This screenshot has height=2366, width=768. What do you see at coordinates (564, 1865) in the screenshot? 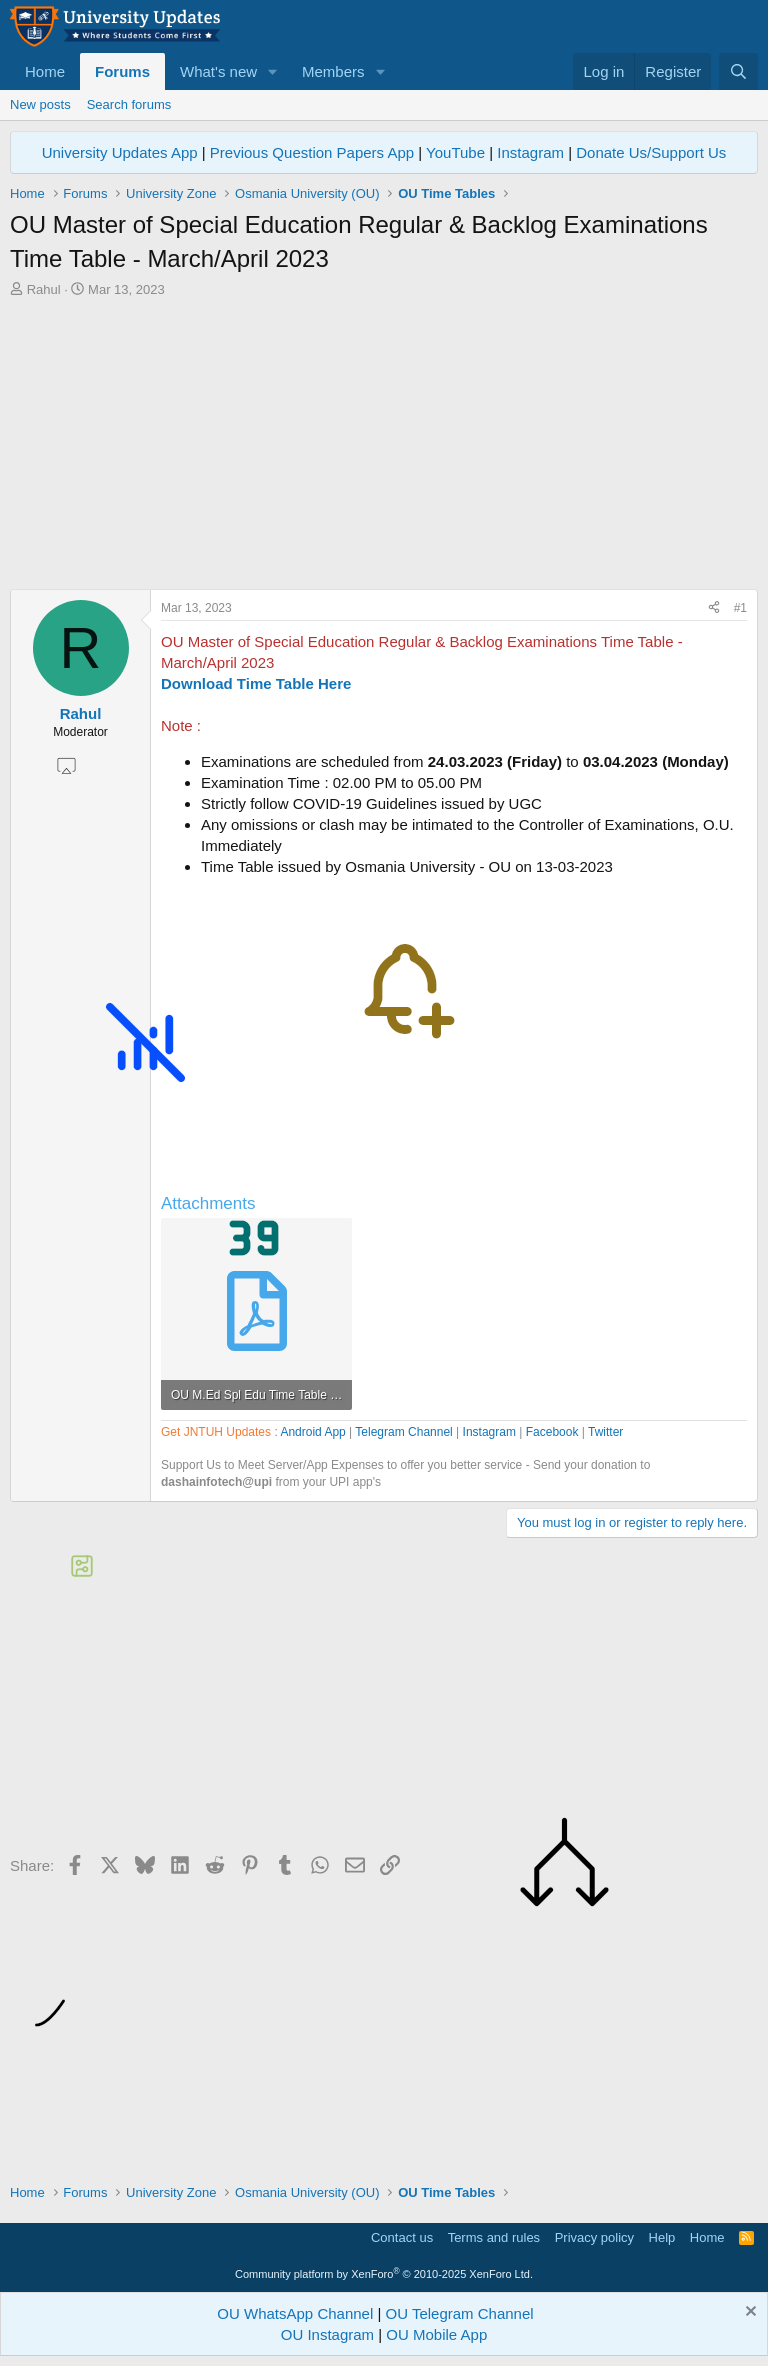
I see `split content into multiple paths` at bounding box center [564, 1865].